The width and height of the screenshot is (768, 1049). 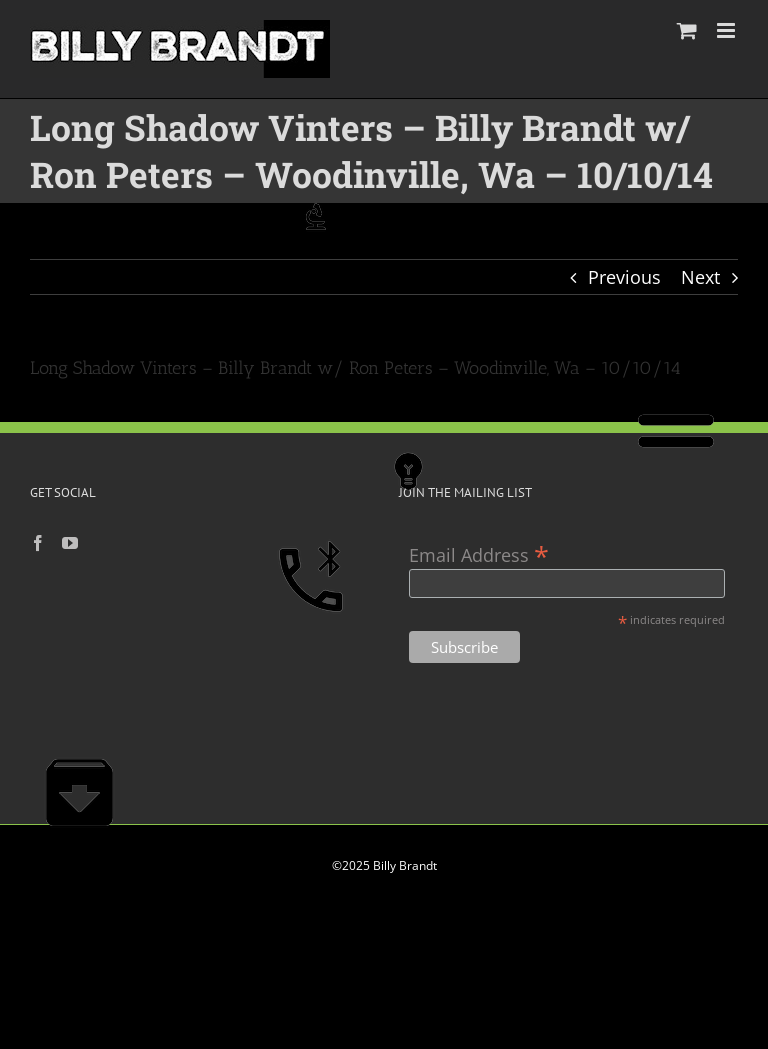 What do you see at coordinates (316, 217) in the screenshot?
I see `access biotech or laboratory features` at bounding box center [316, 217].